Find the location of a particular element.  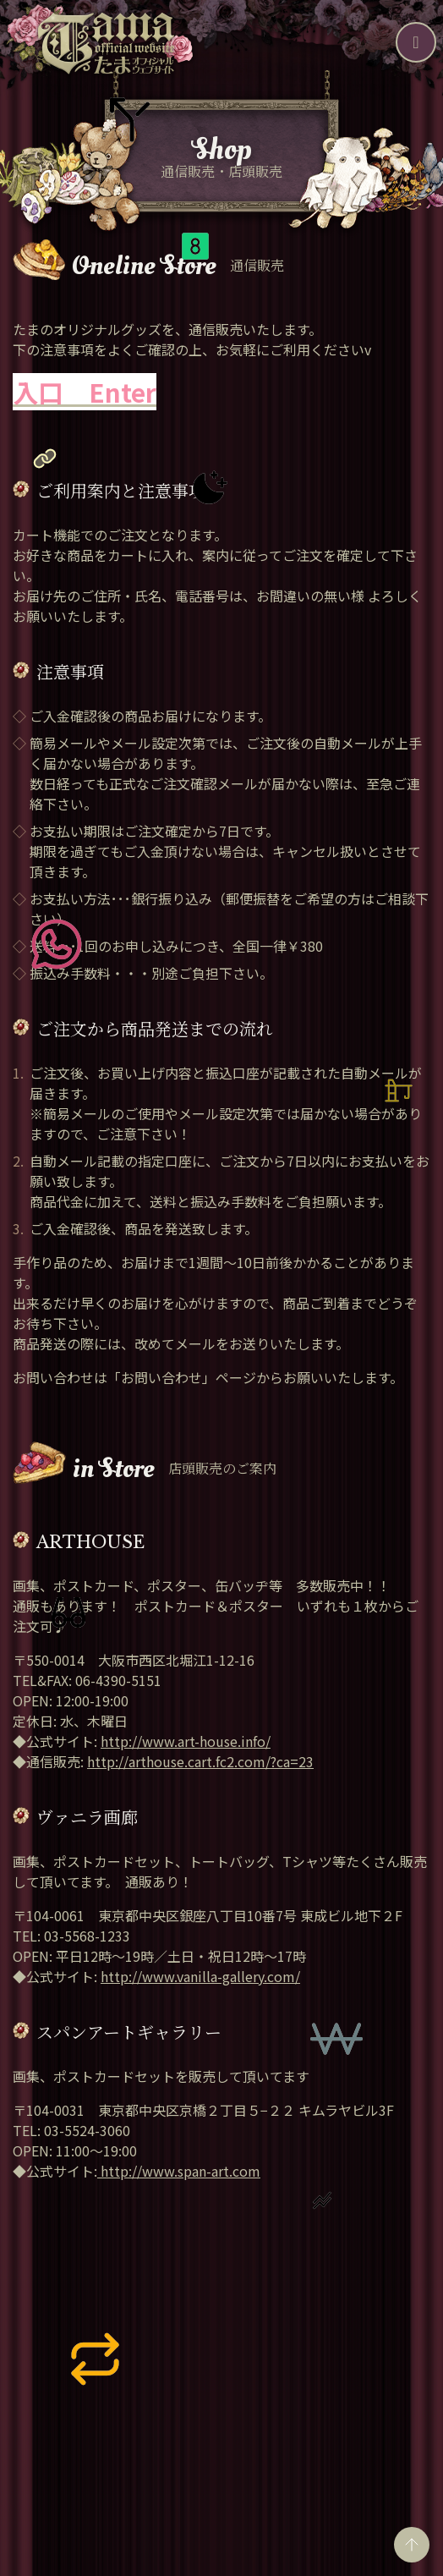

toggle dark mode or night theme is located at coordinates (209, 488).